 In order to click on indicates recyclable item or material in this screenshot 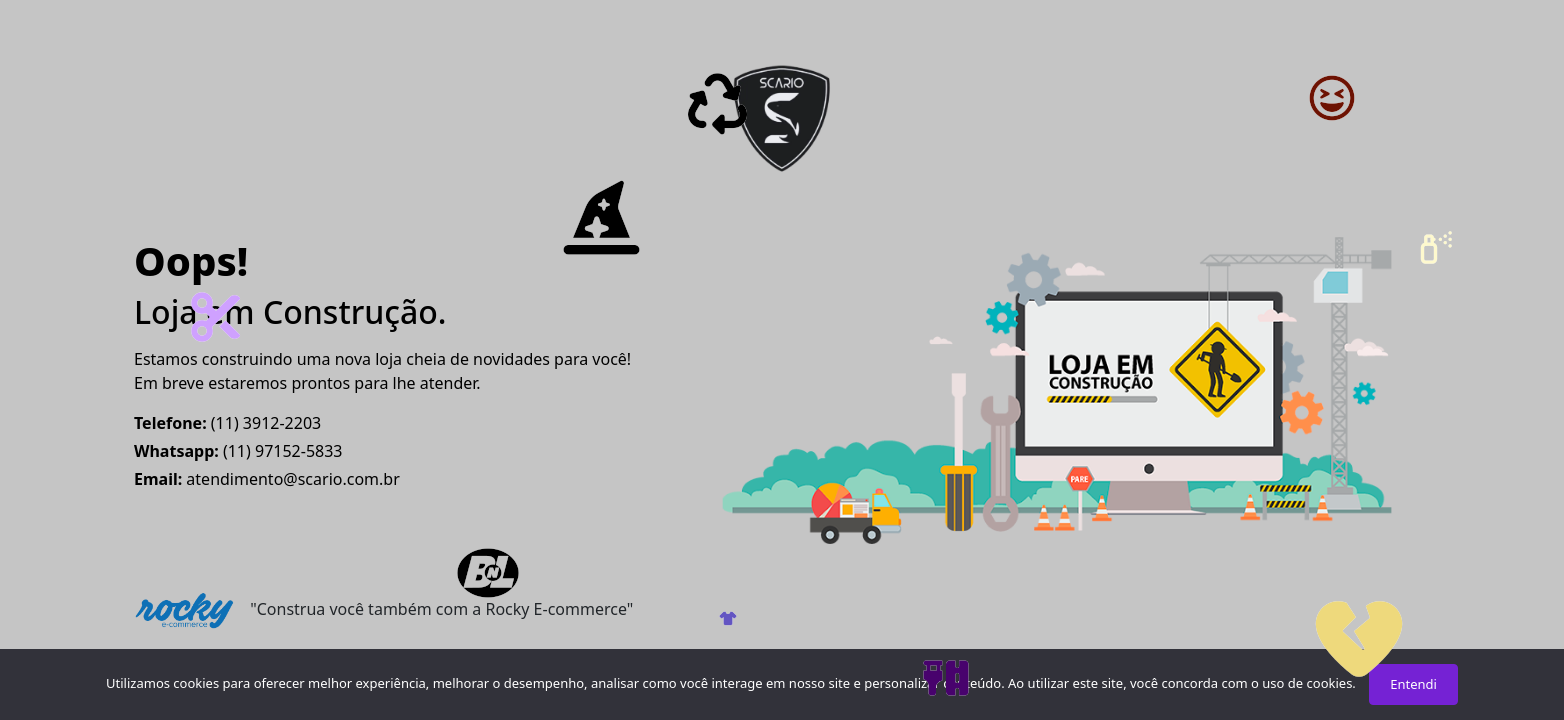, I will do `click(717, 102)`.